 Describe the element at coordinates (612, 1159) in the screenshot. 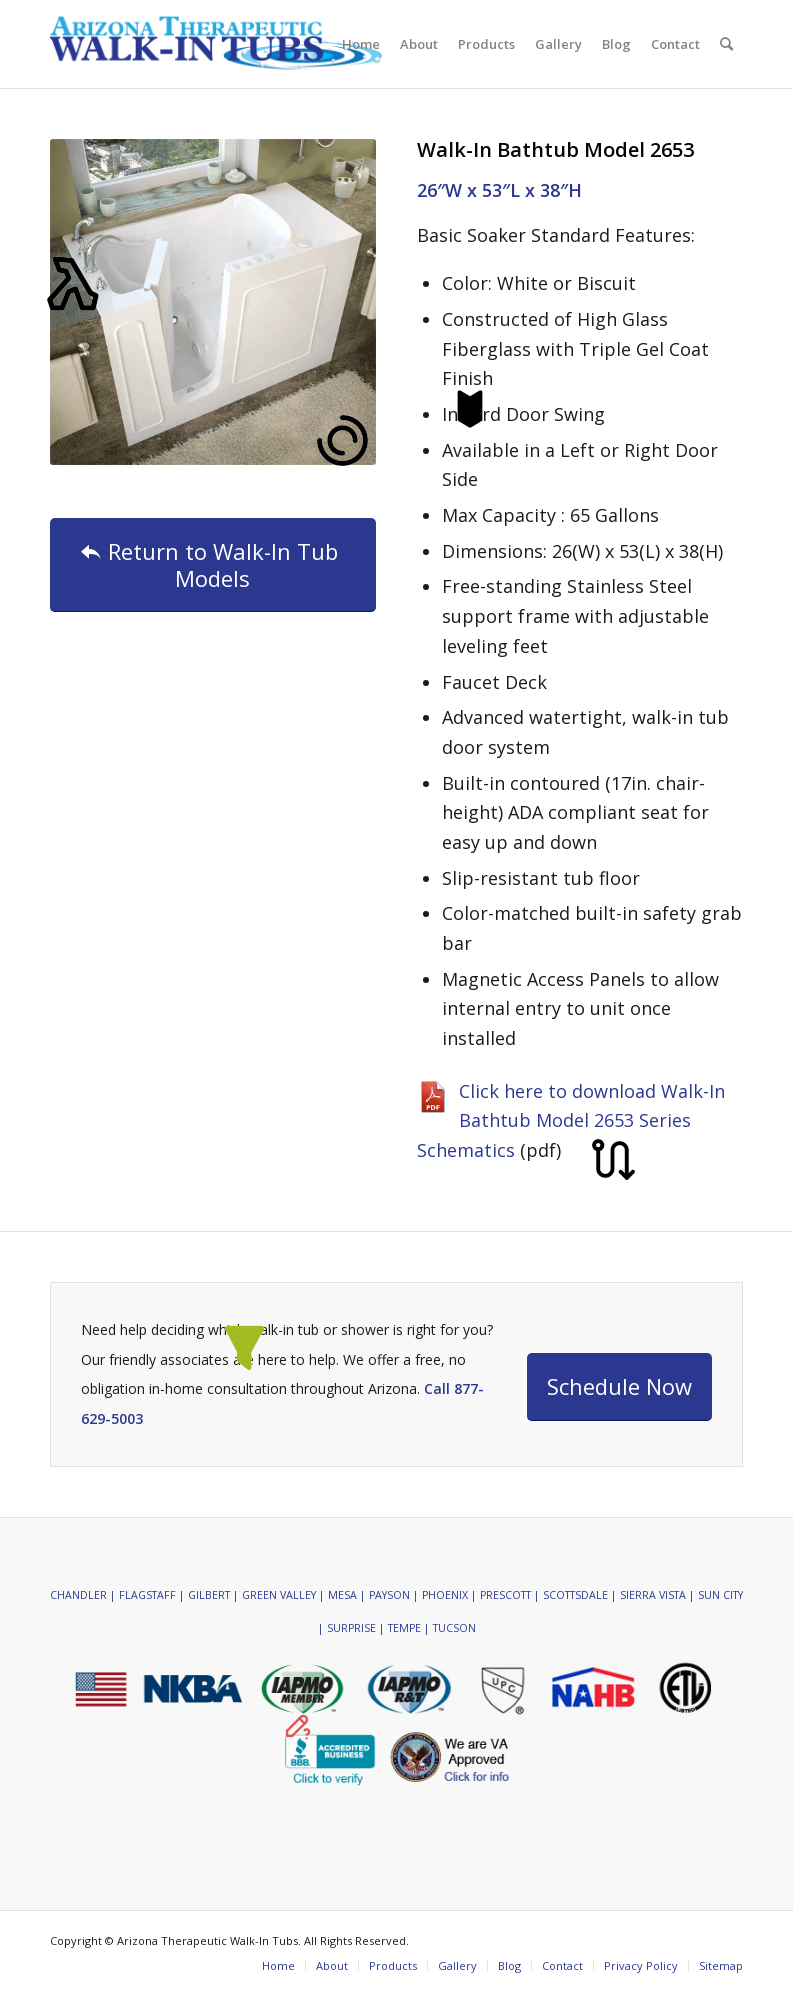

I see `indicates an s-curve or winding path ahead` at that location.